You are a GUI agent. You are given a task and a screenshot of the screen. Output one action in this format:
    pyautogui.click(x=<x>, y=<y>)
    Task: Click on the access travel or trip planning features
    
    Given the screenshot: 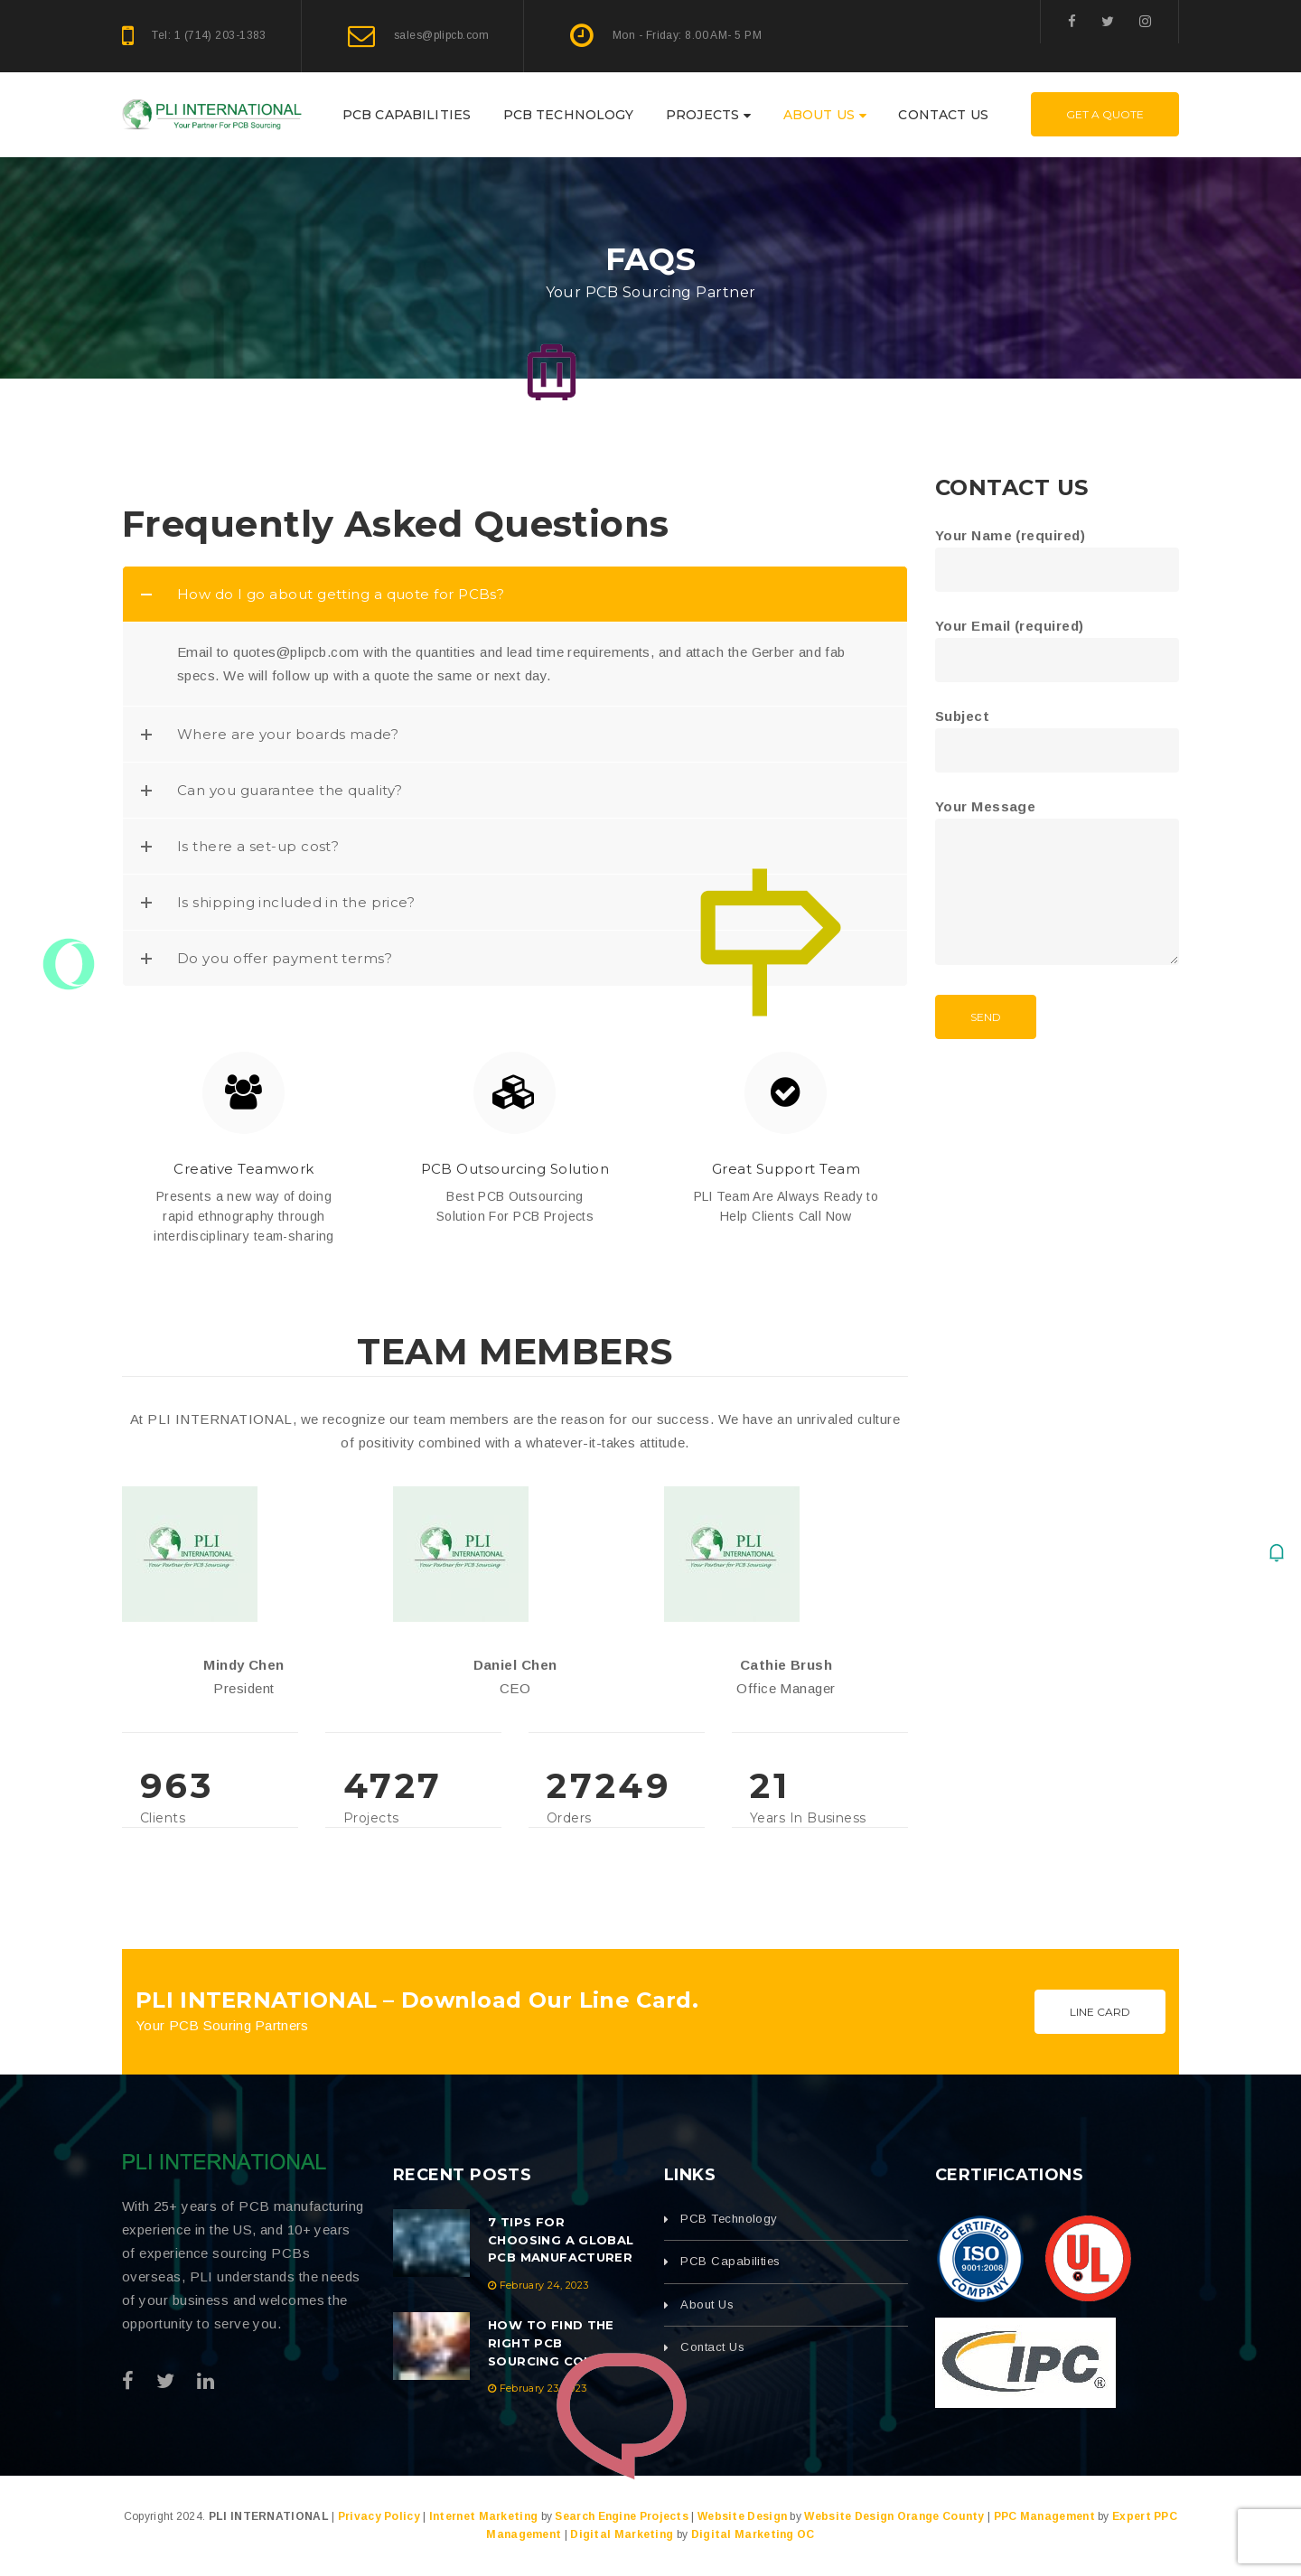 What is the action you would take?
    pyautogui.click(x=551, y=370)
    